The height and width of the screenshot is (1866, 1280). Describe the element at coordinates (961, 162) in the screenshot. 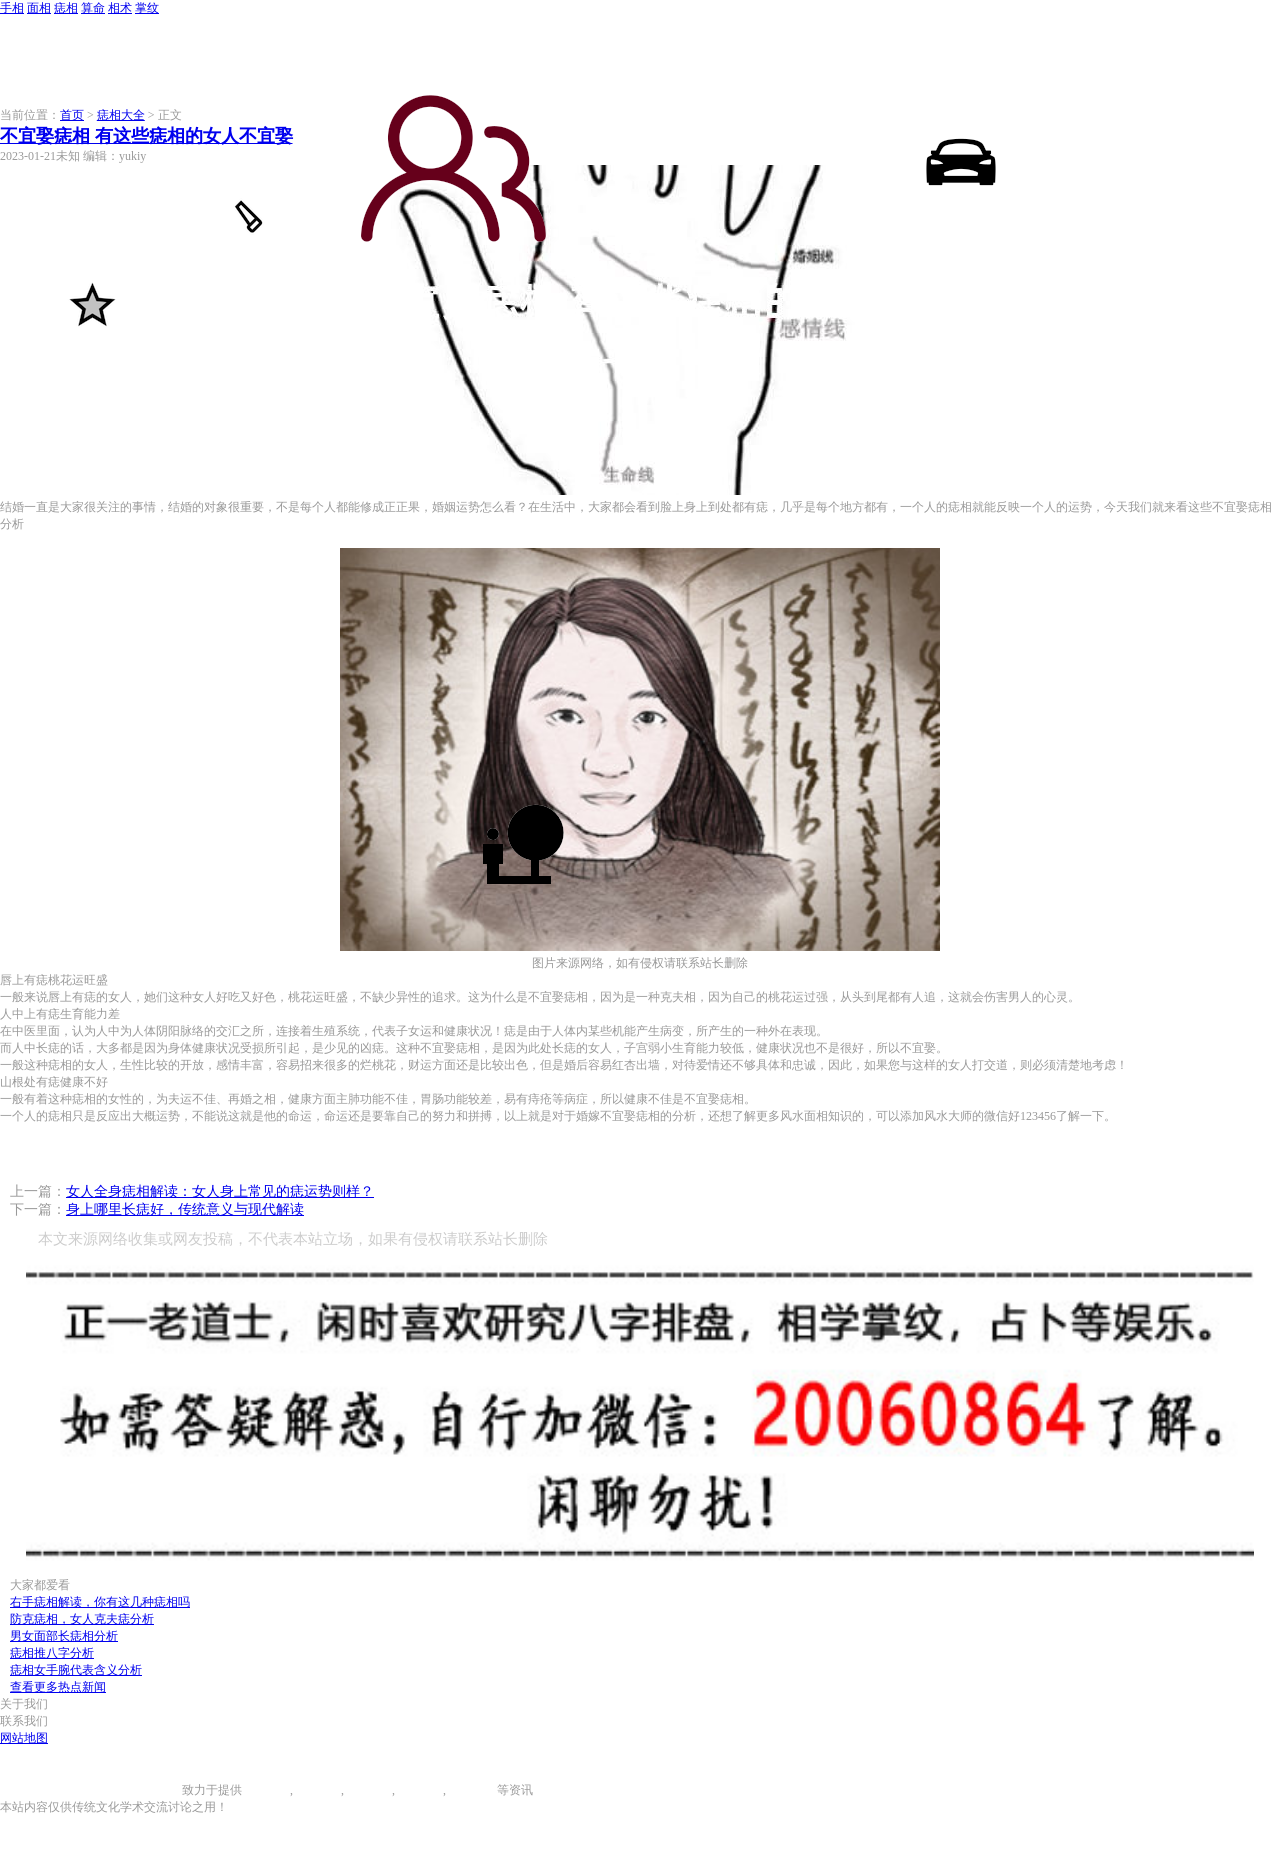

I see `access sports car or vehicle settings` at that location.